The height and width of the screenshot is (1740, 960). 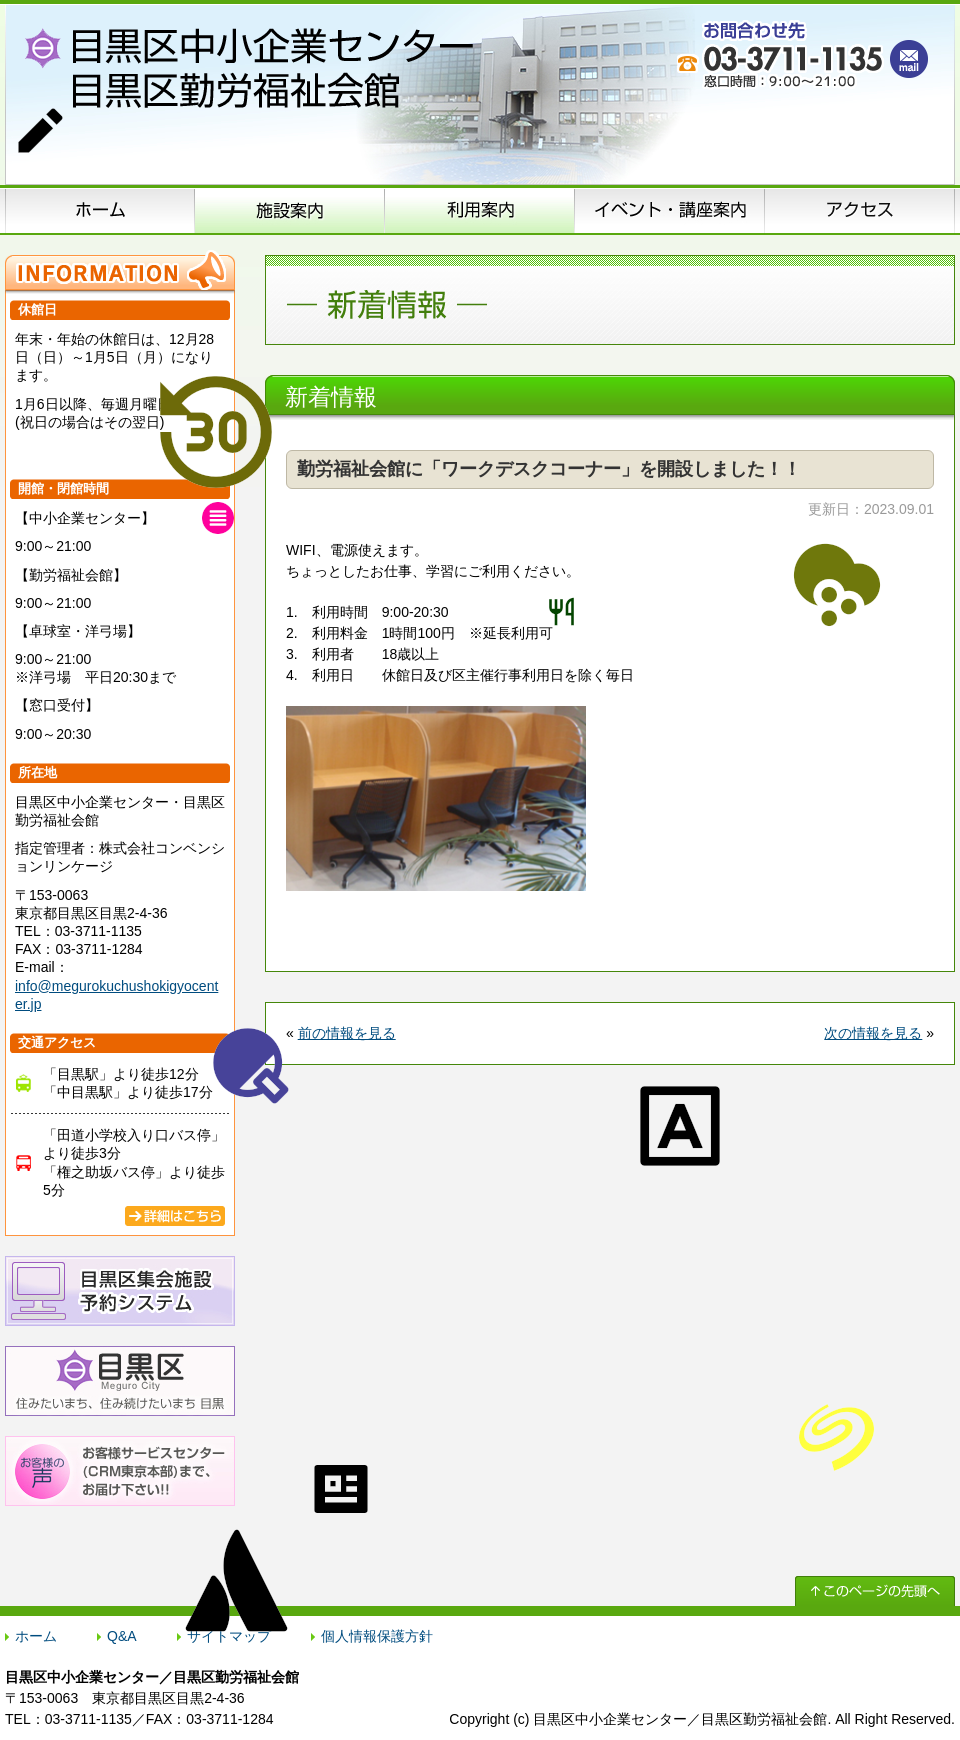 I want to click on open ping pong or table tennis game, so click(x=249, y=1064).